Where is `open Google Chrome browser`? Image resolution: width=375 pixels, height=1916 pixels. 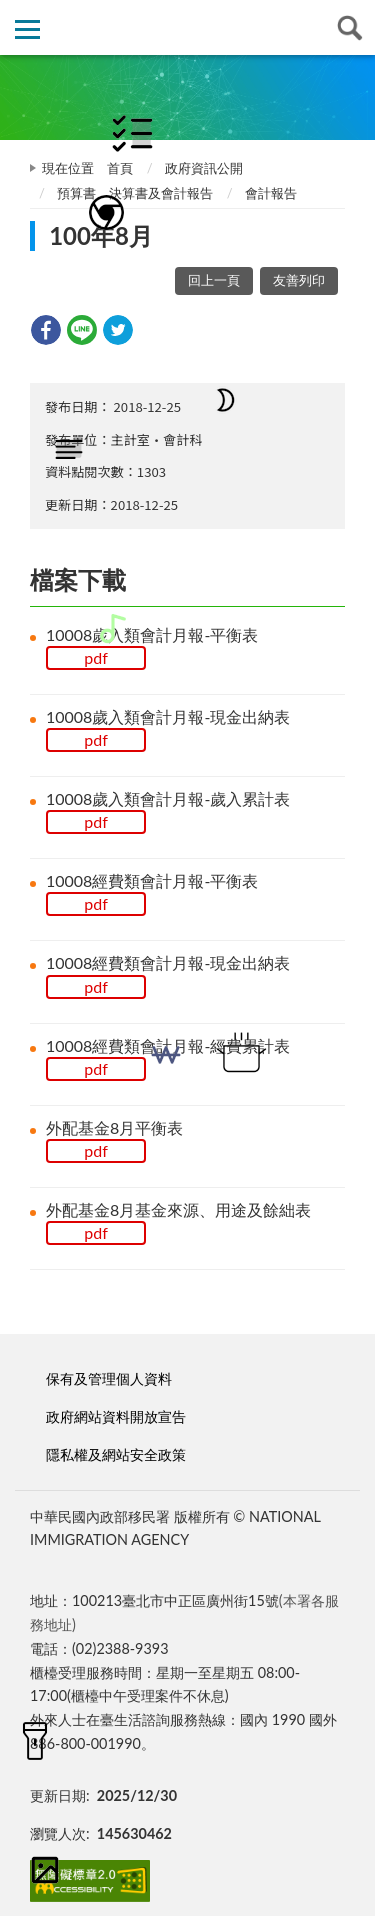 open Google Chrome browser is located at coordinates (106, 212).